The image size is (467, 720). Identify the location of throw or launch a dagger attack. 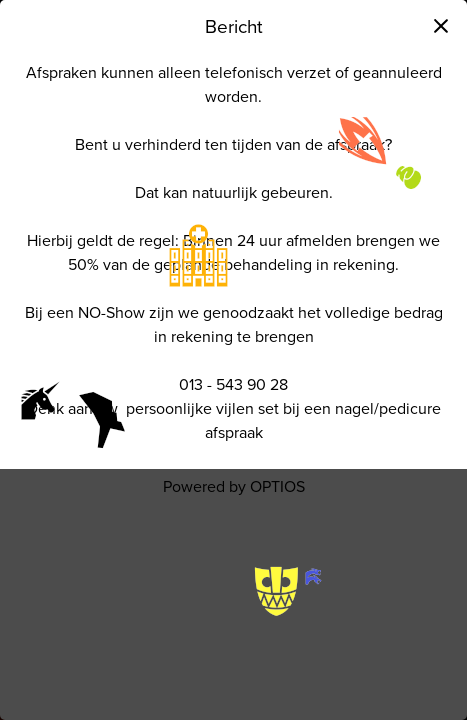
(363, 141).